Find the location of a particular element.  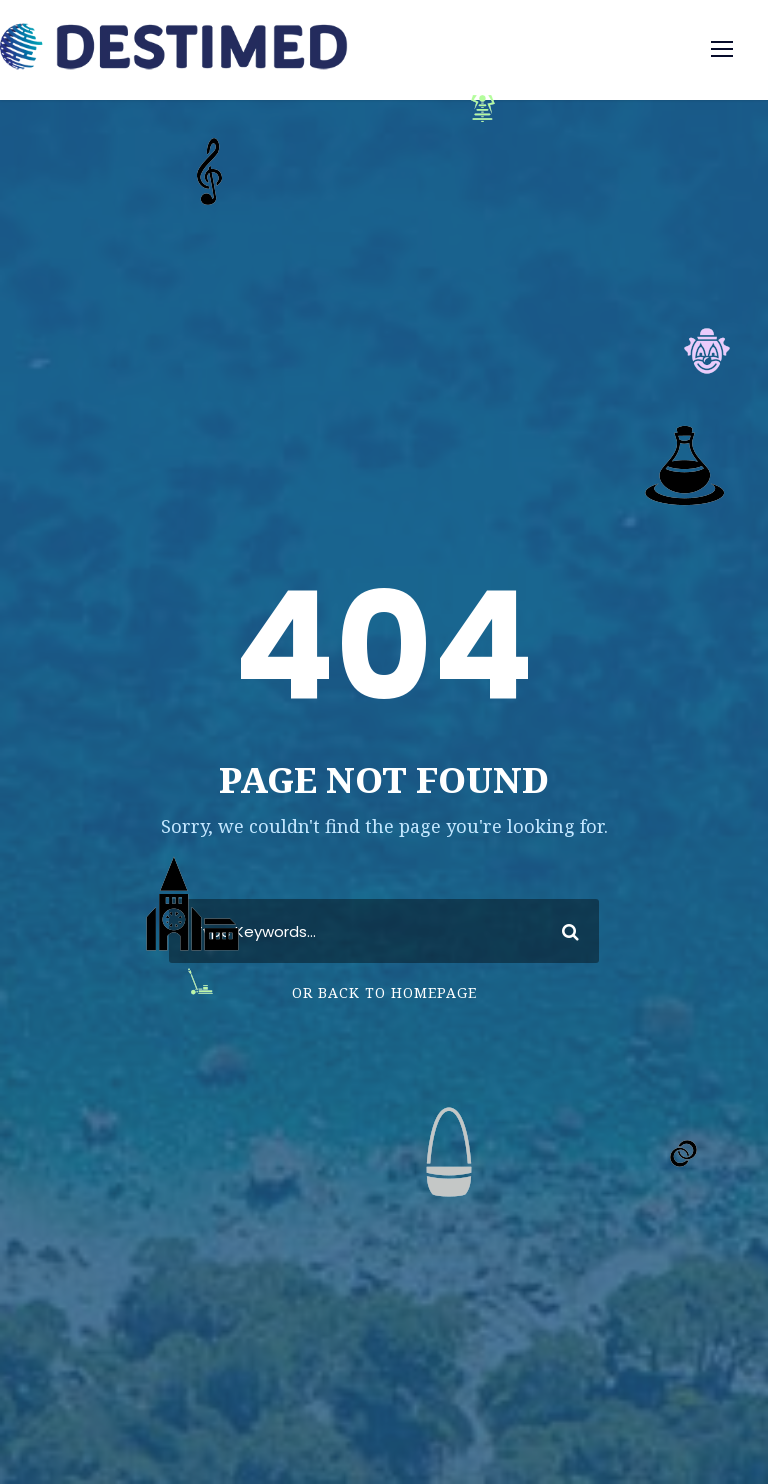

access music or audio settings is located at coordinates (209, 171).